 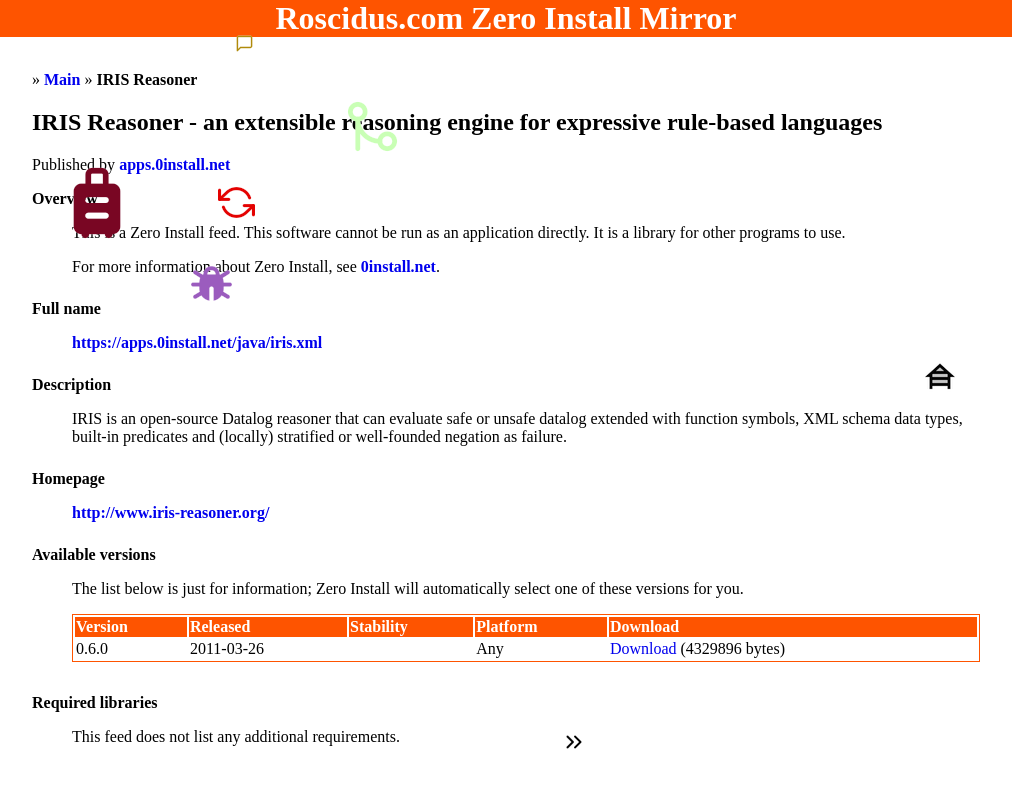 I want to click on view home exterior or siding options, so click(x=940, y=377).